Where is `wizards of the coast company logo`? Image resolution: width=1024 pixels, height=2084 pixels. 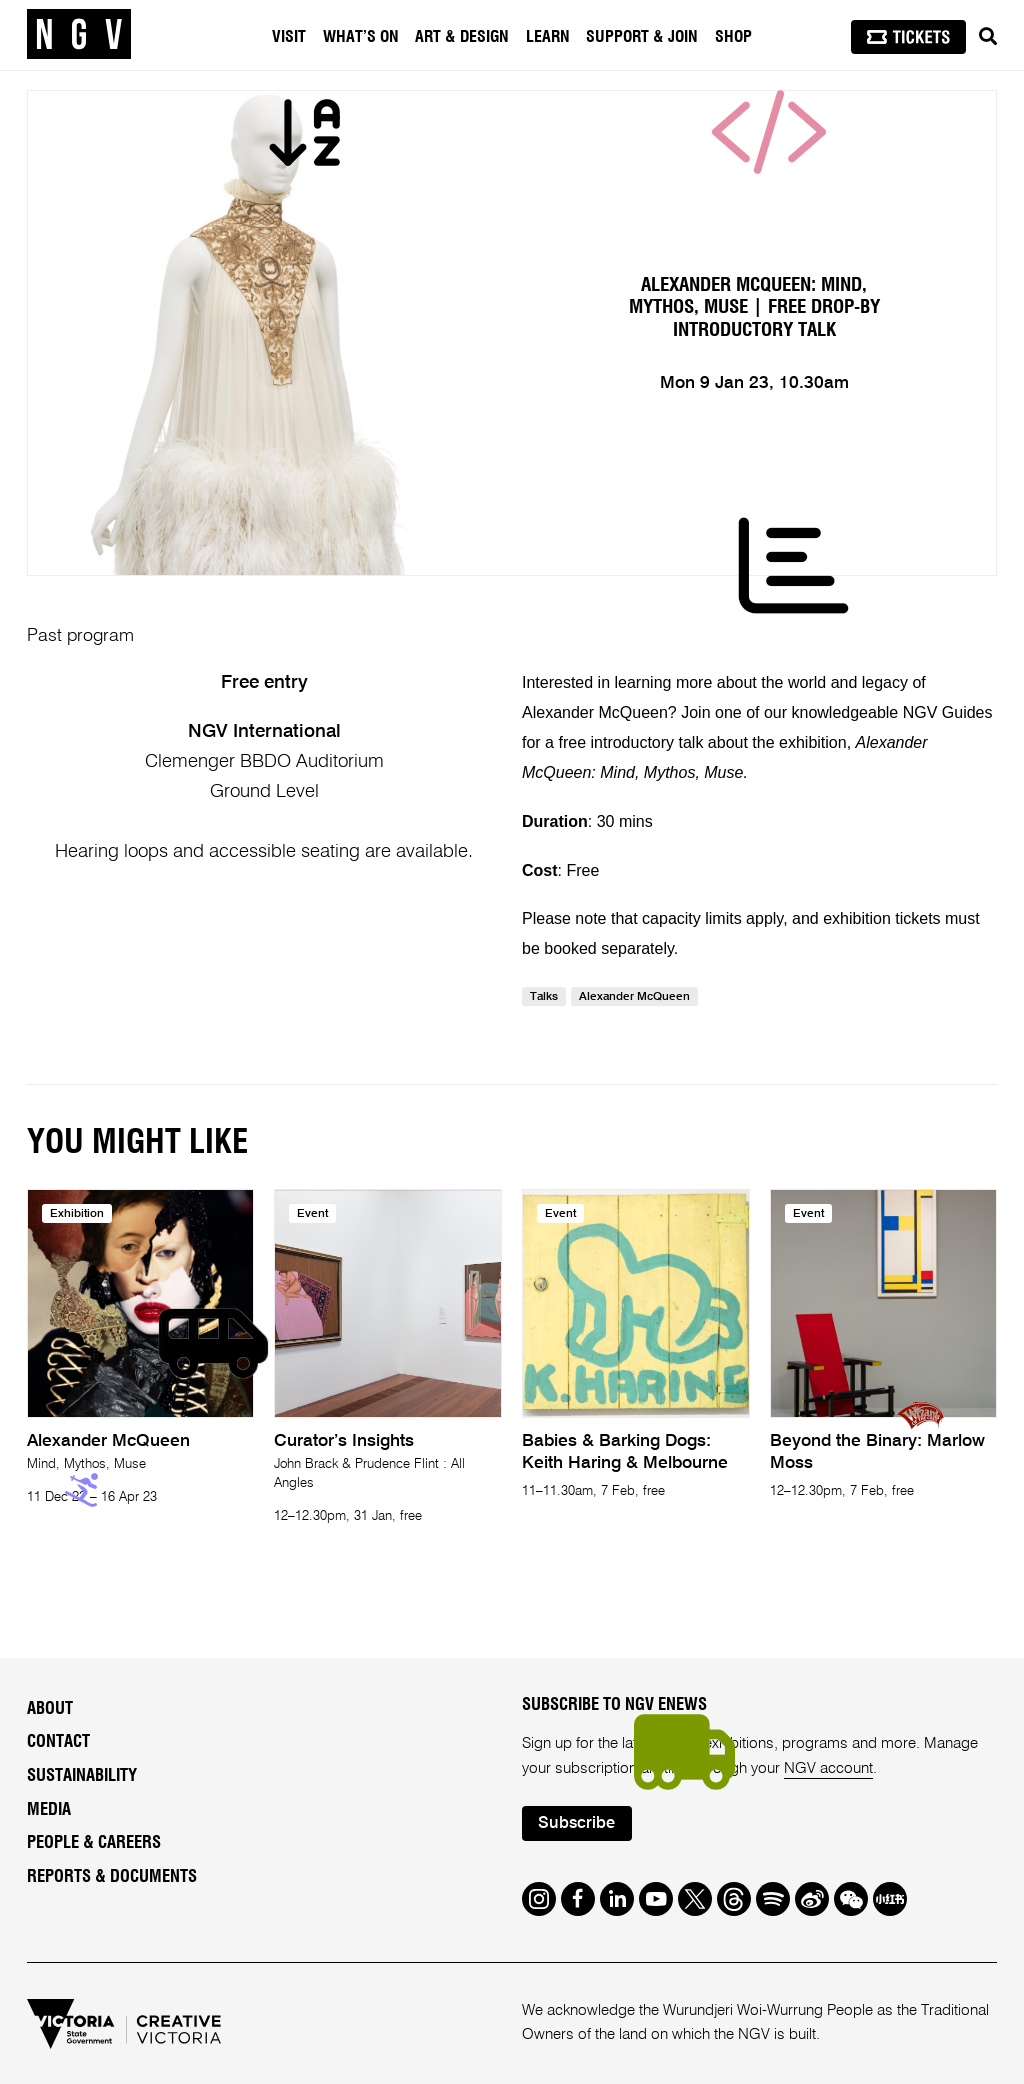 wizards of the coast company logo is located at coordinates (920, 1415).